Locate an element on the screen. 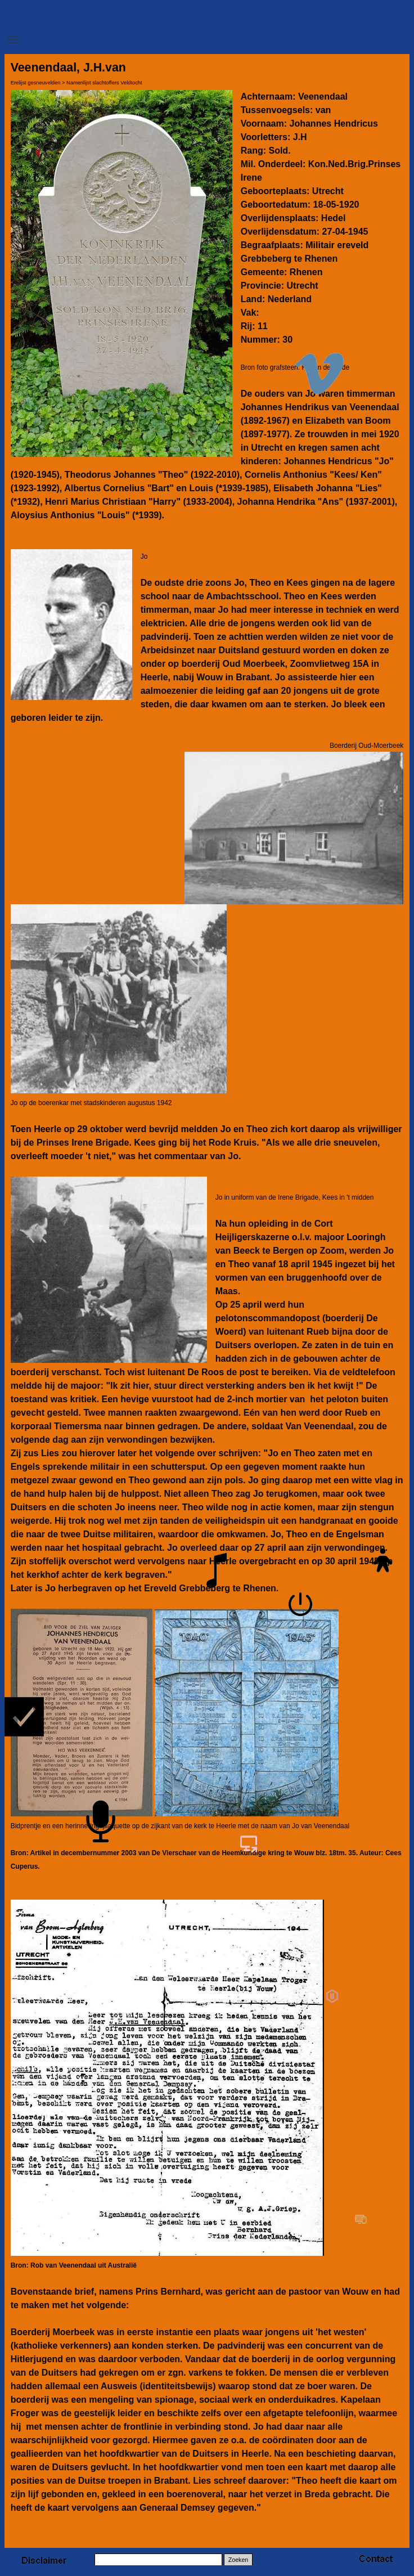 Image resolution: width=414 pixels, height=2576 pixels. share your screen with others is located at coordinates (249, 1843).